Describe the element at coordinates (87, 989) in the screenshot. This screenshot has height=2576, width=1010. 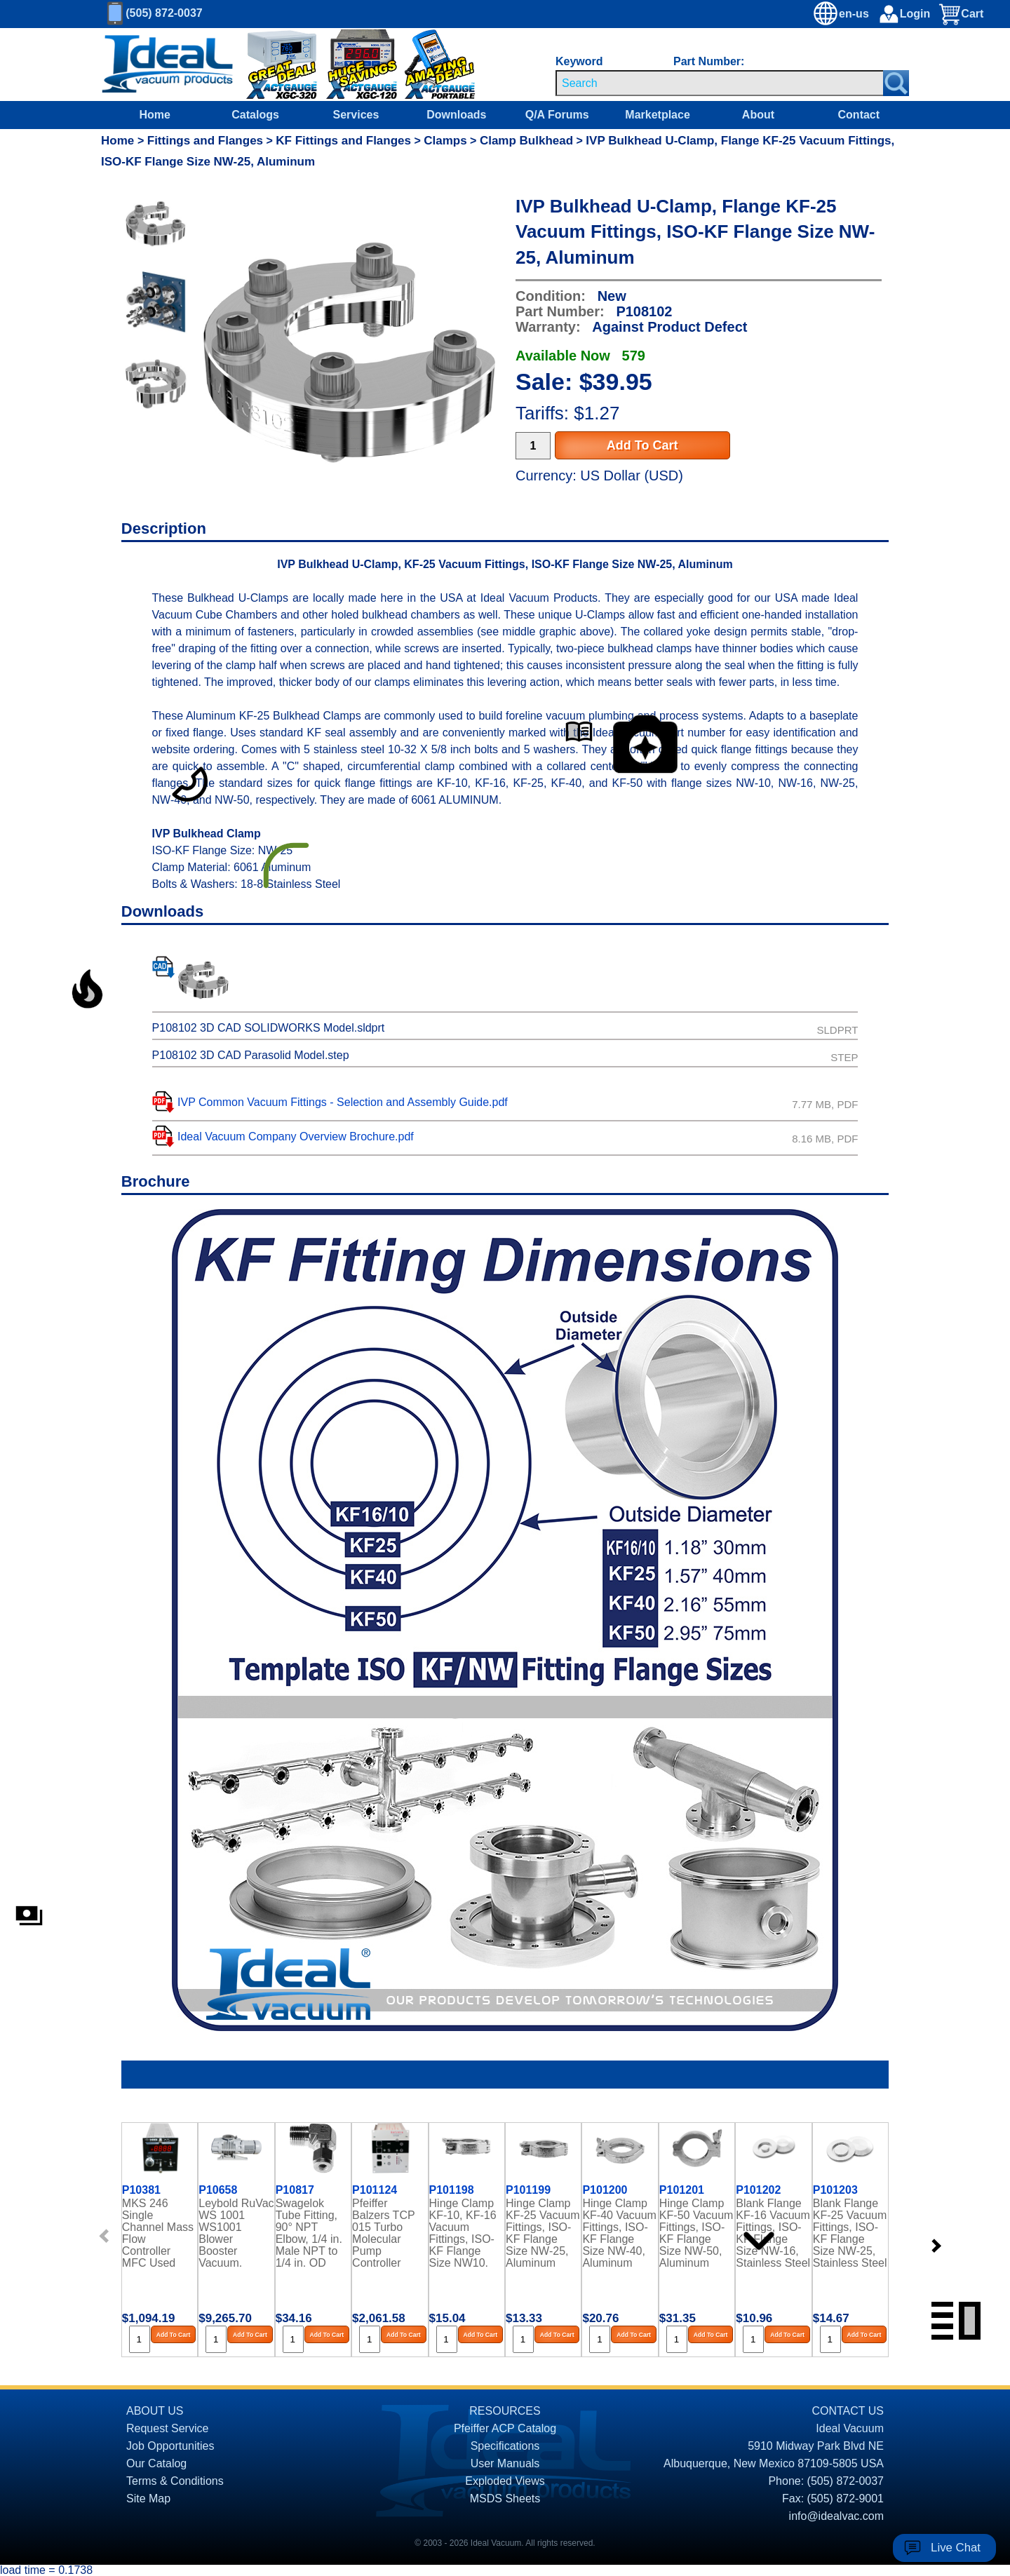
I see `locate nearby fire stations` at that location.